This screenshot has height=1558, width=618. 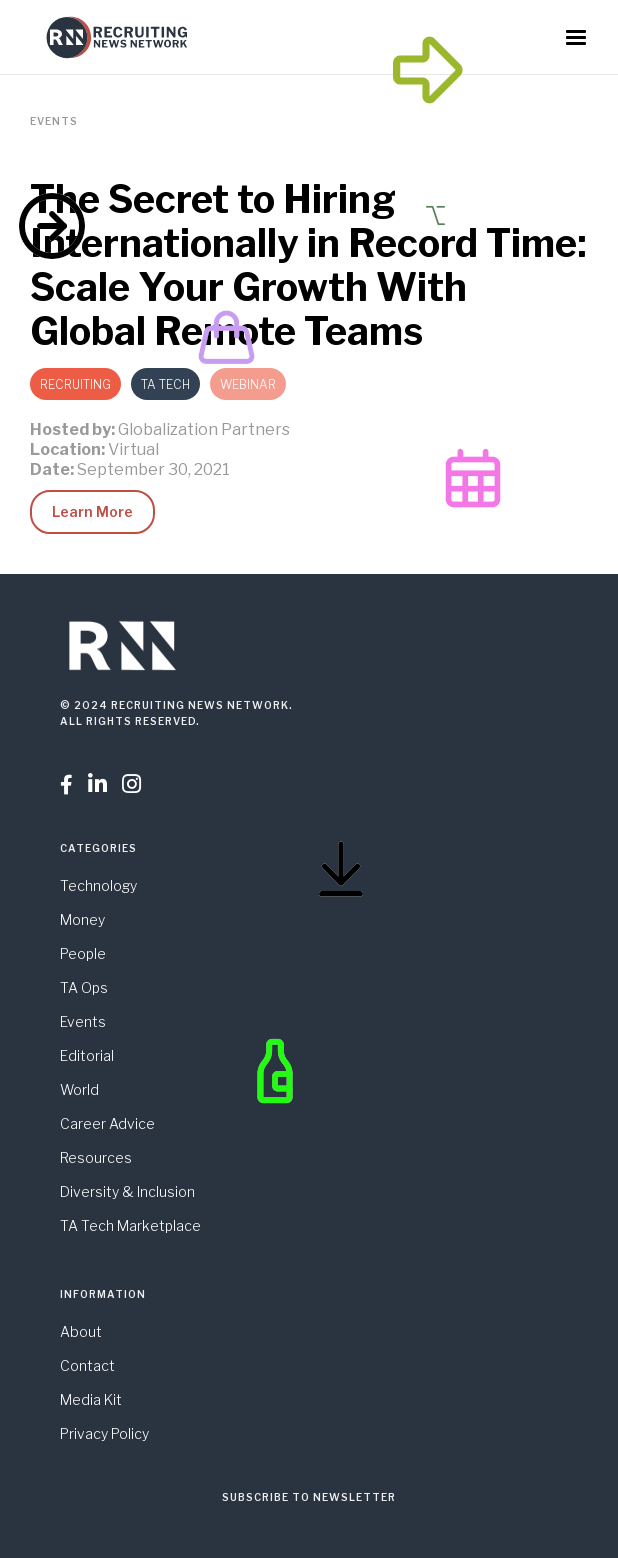 What do you see at coordinates (426, 70) in the screenshot?
I see `navigate to the next item or step` at bounding box center [426, 70].